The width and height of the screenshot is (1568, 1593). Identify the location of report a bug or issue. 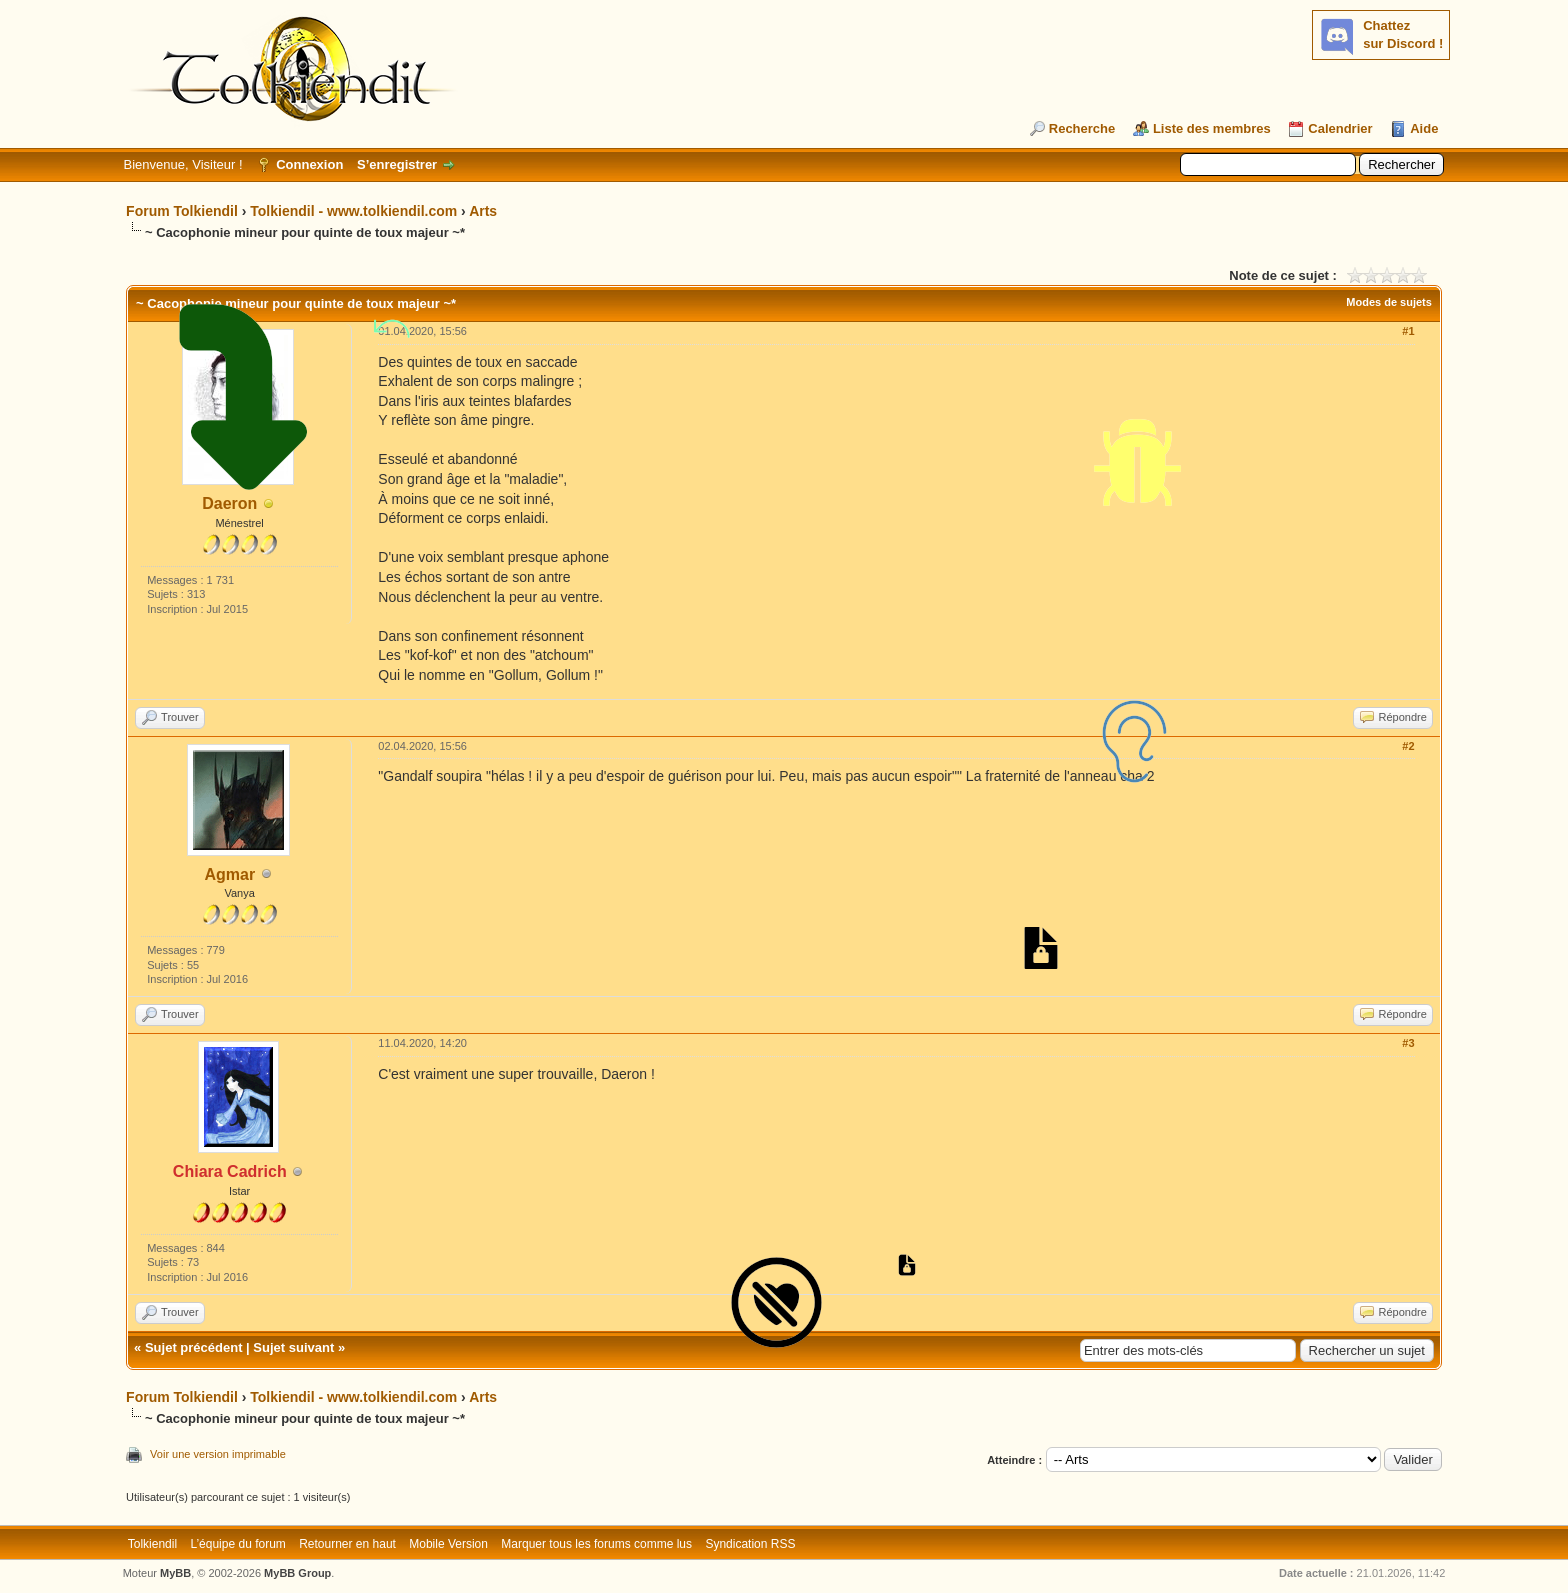
(1137, 462).